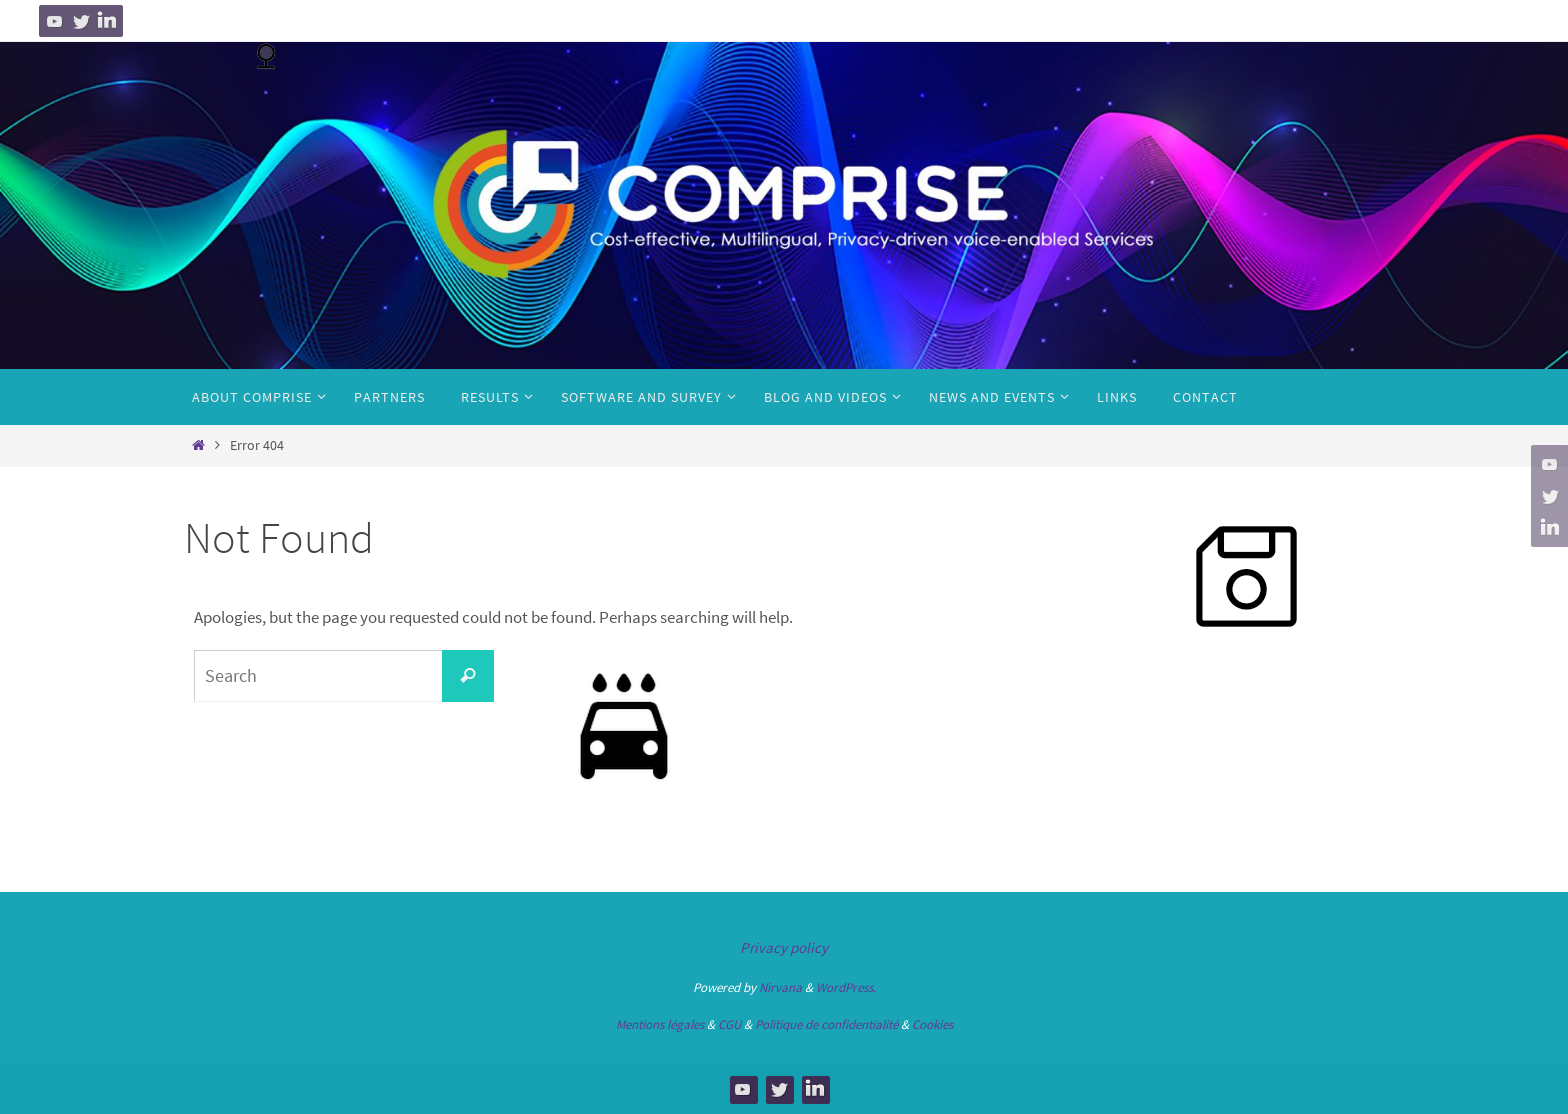 The width and height of the screenshot is (1568, 1114). I want to click on find nearby car wash locations, so click(624, 726).